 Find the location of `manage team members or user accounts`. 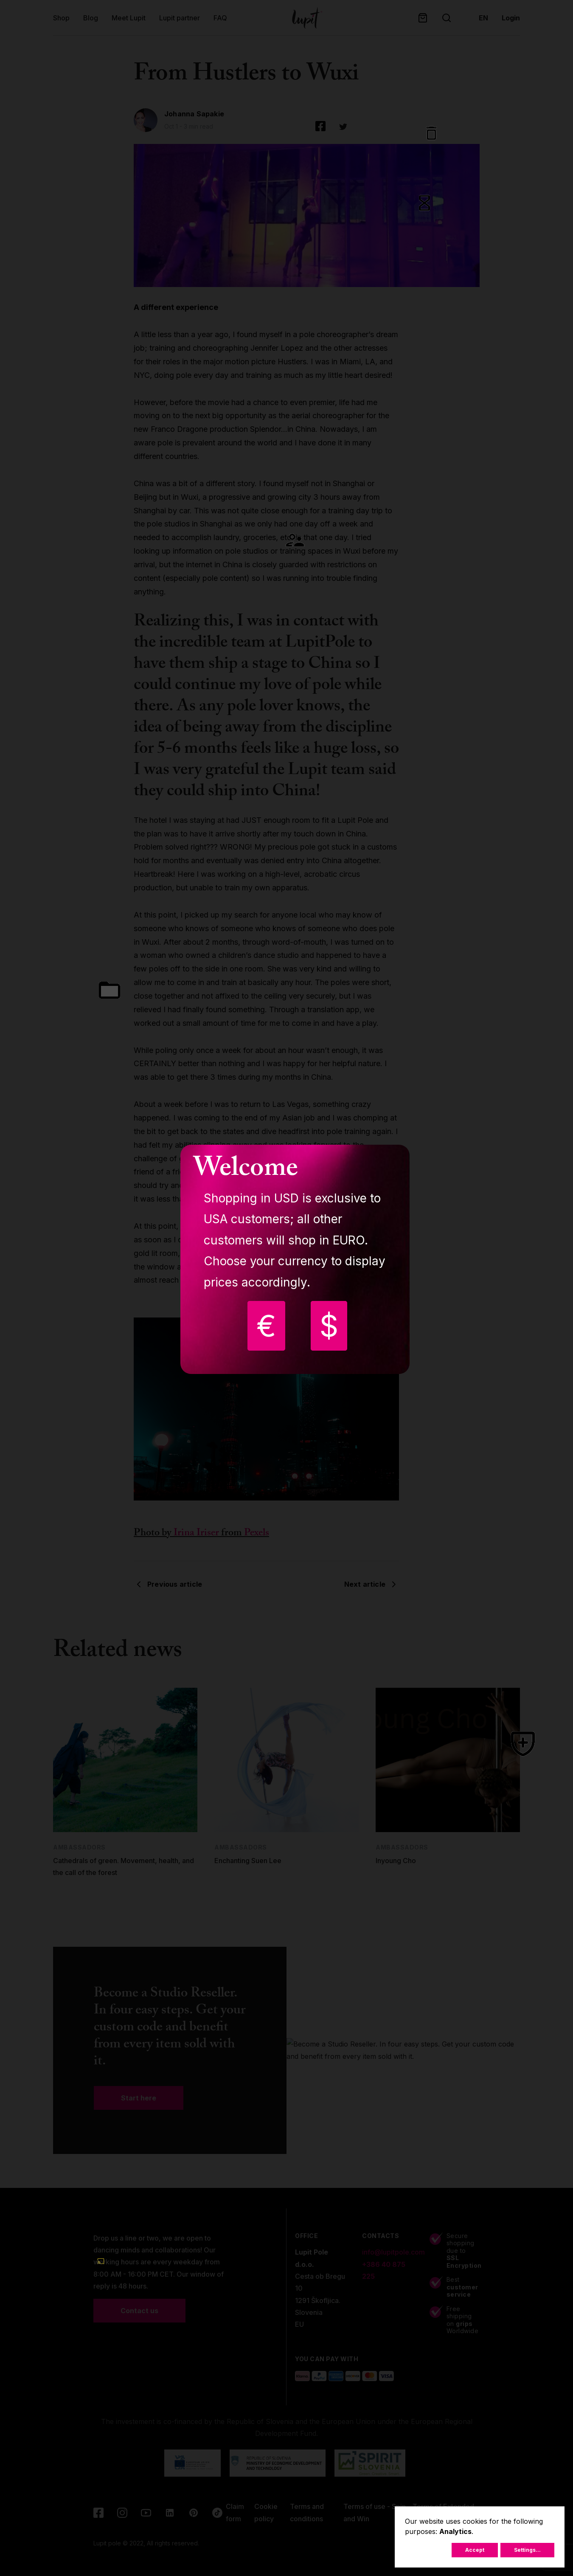

manage team members or user accounts is located at coordinates (295, 540).